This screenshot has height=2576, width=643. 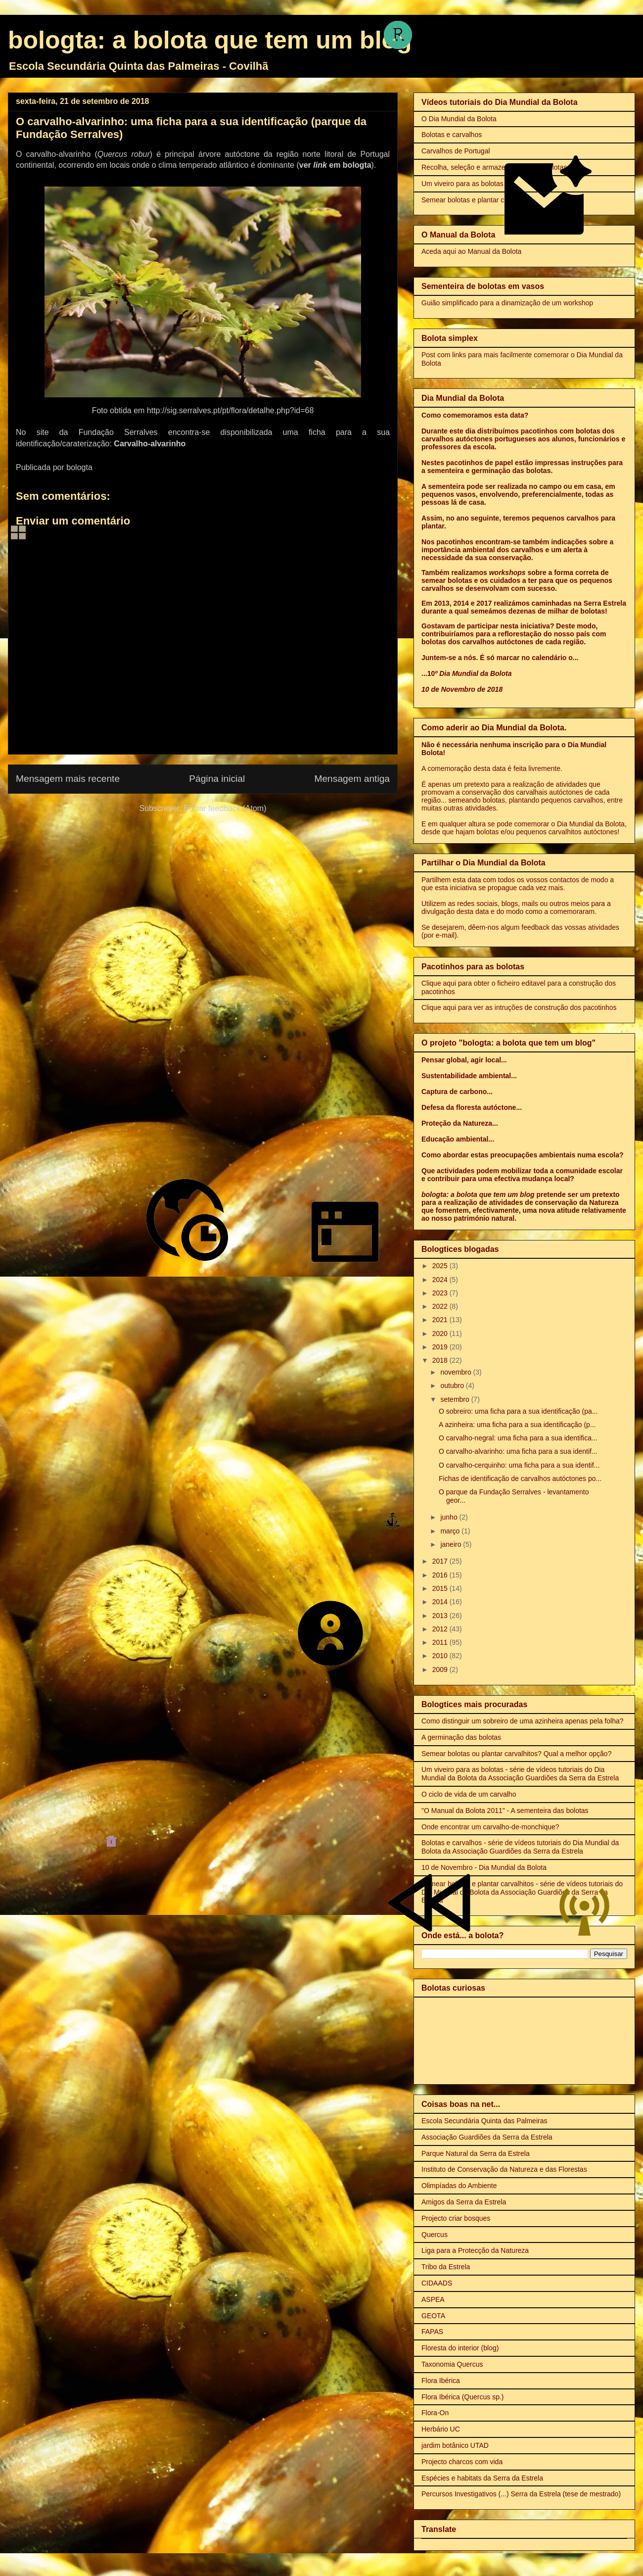 What do you see at coordinates (432, 1903) in the screenshot?
I see `rewind media to the beginning` at bounding box center [432, 1903].